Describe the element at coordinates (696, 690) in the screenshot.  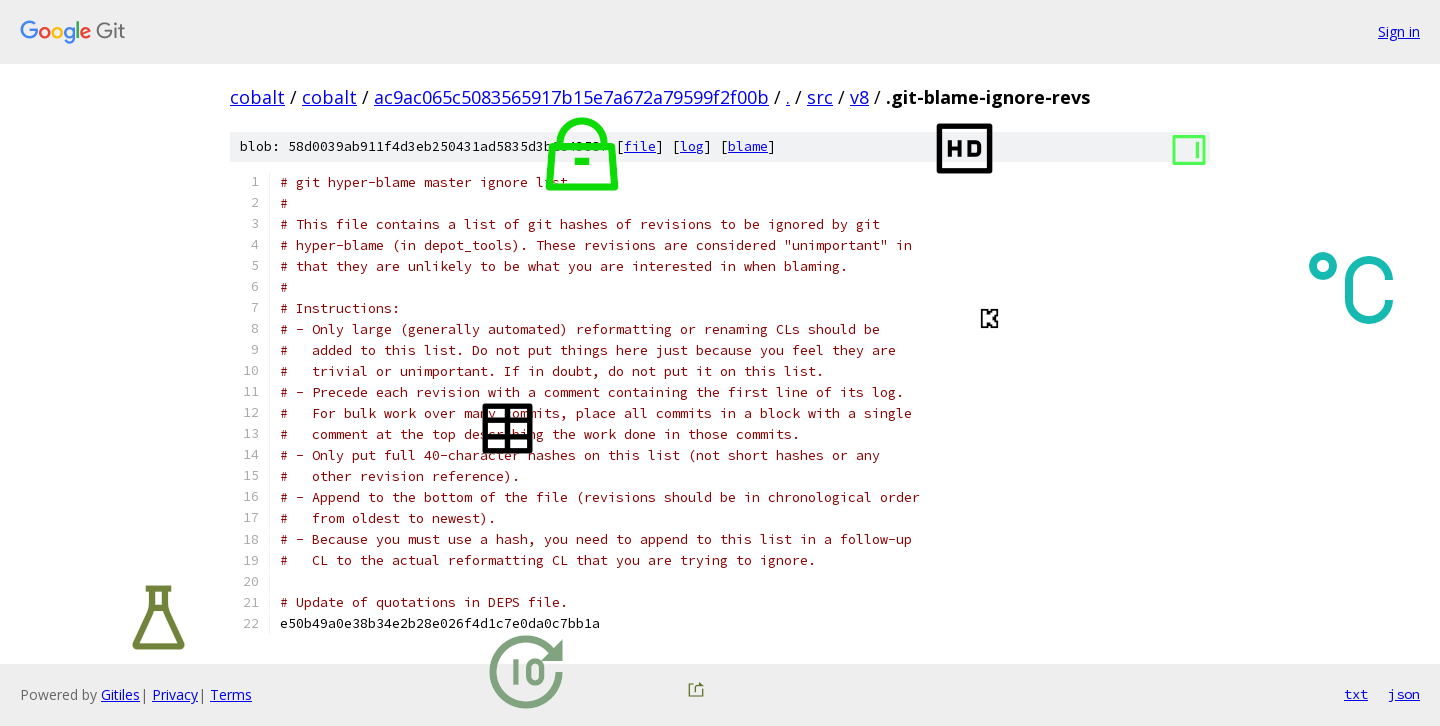
I see `share content to another app or platform` at that location.